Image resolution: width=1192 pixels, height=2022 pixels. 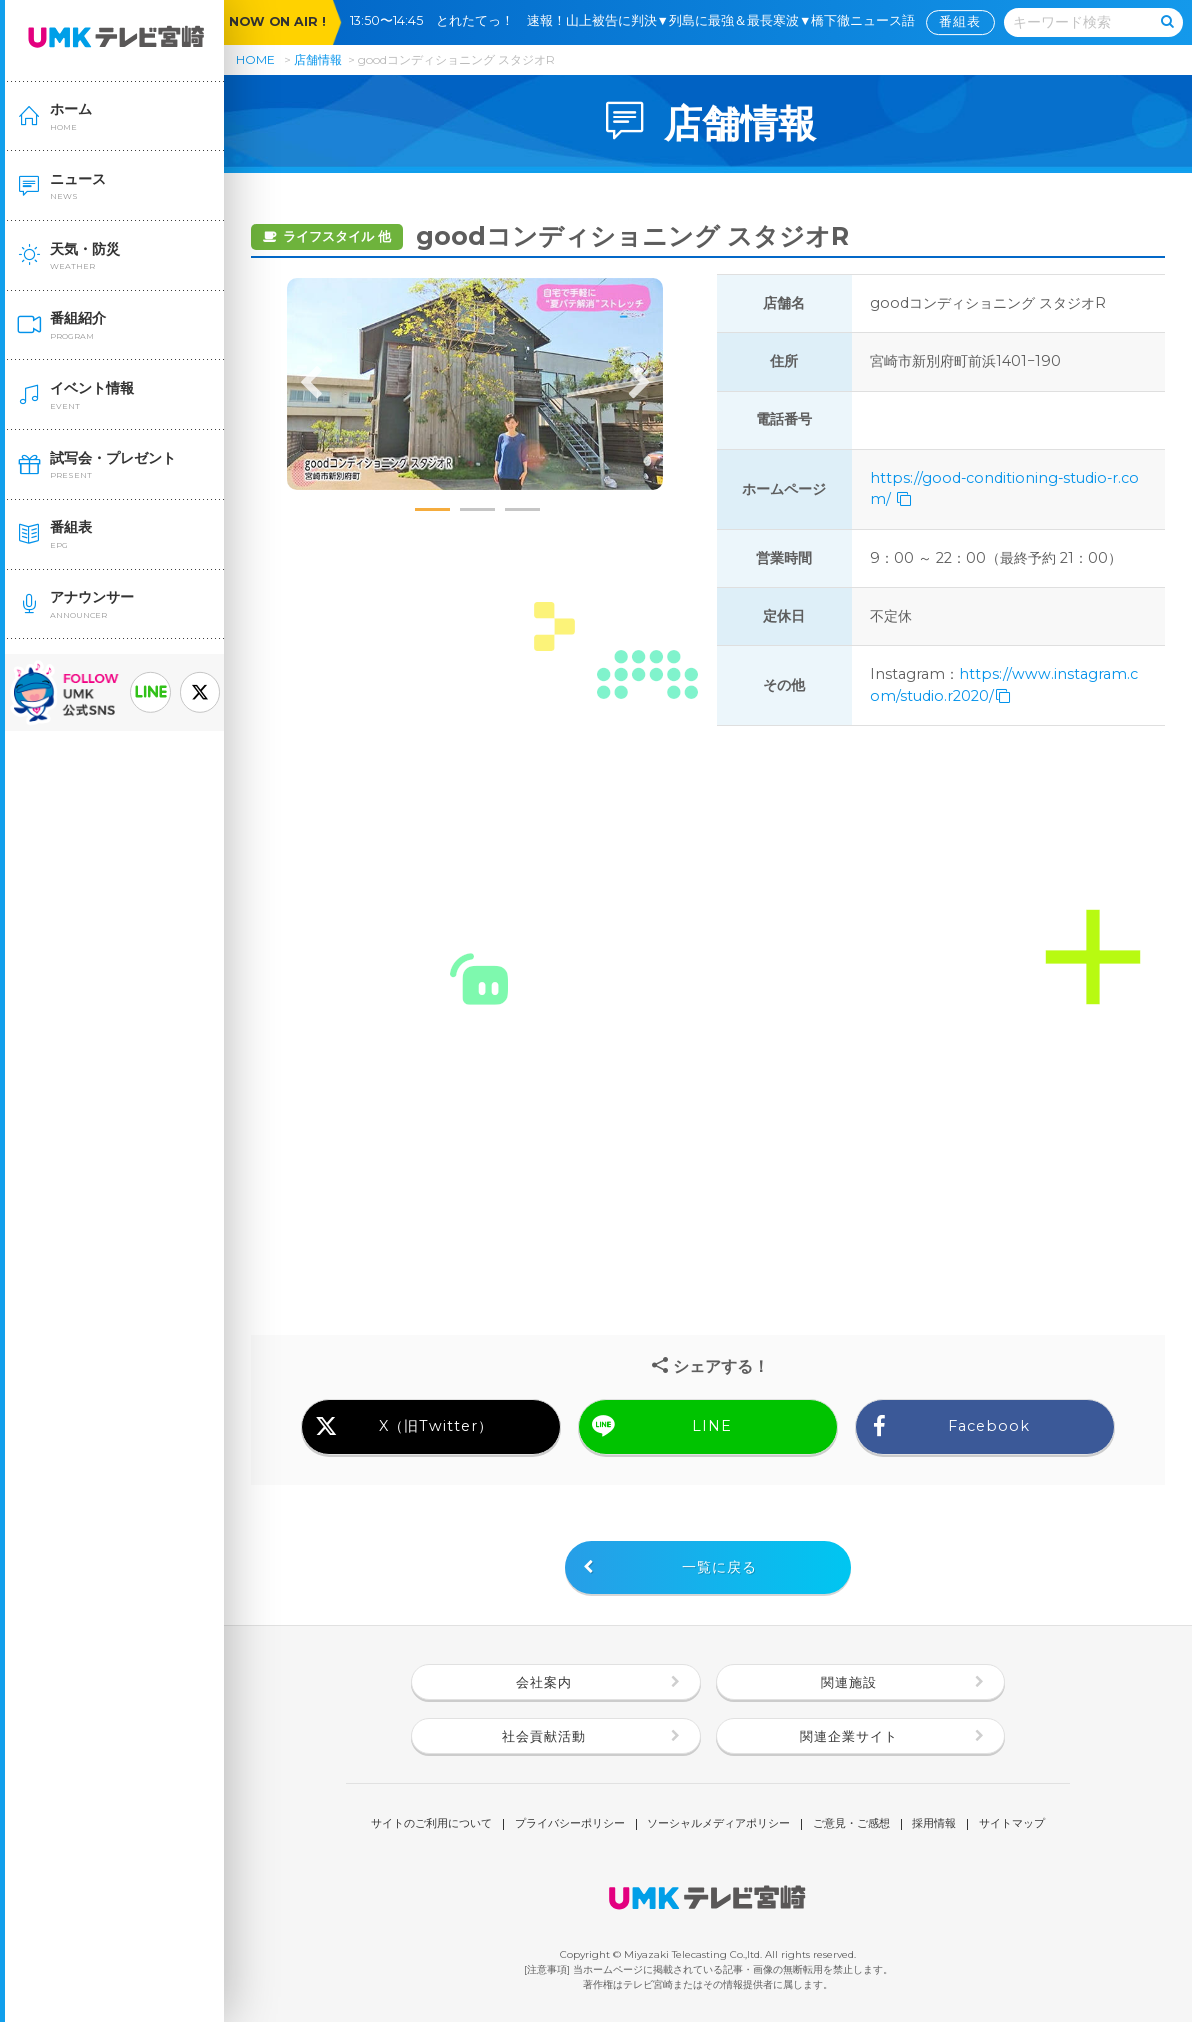 I want to click on open streamlabs streaming software, so click(x=479, y=979).